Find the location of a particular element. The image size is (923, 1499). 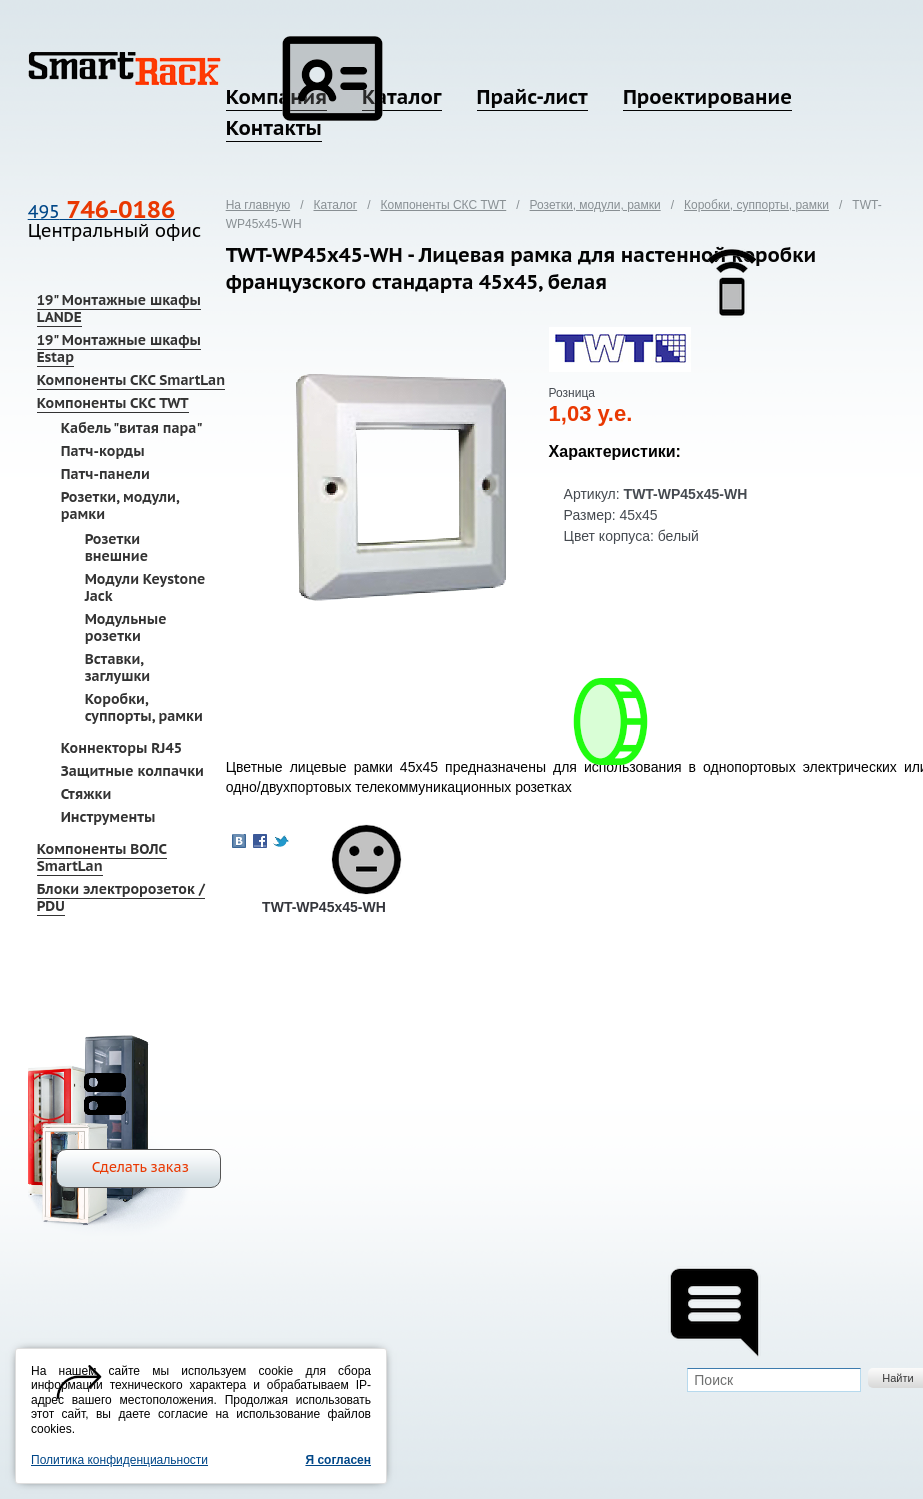

add a comment to this item is located at coordinates (714, 1312).